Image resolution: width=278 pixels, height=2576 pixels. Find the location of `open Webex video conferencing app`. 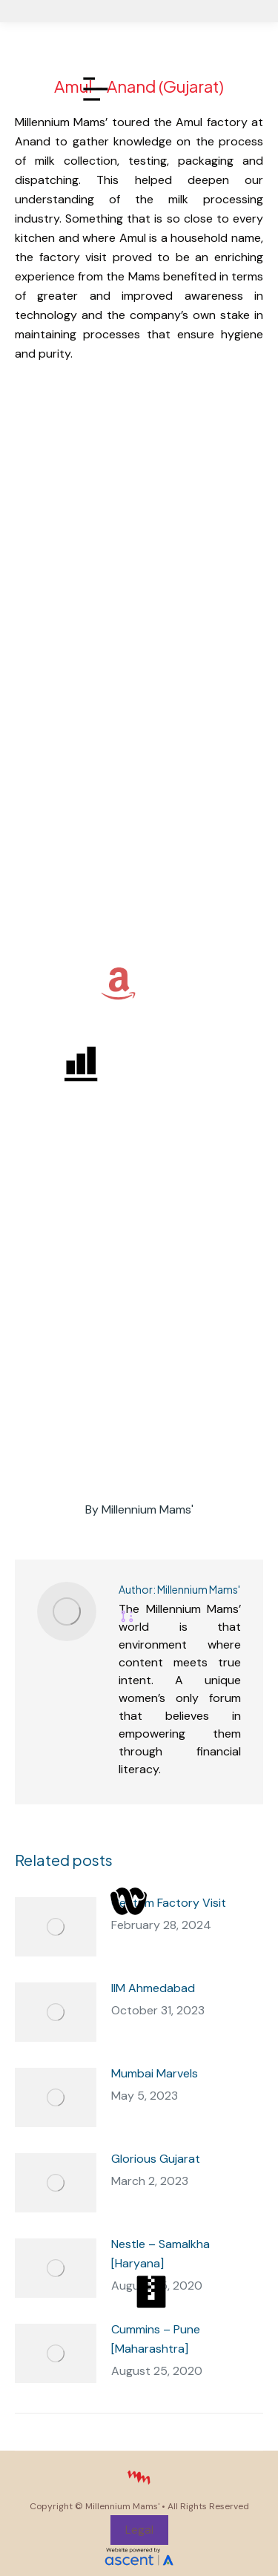

open Webex video conferencing app is located at coordinates (128, 1901).